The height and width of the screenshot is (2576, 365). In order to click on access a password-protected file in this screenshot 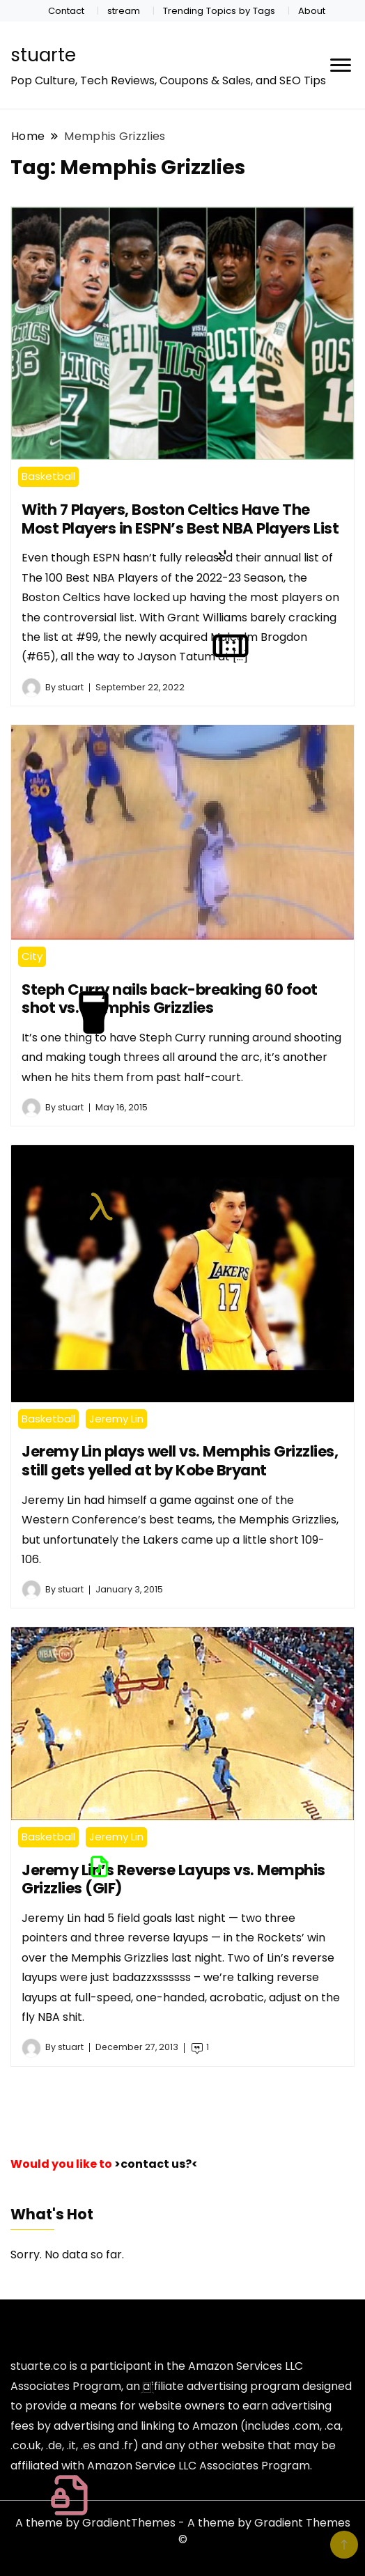, I will do `click(71, 2495)`.